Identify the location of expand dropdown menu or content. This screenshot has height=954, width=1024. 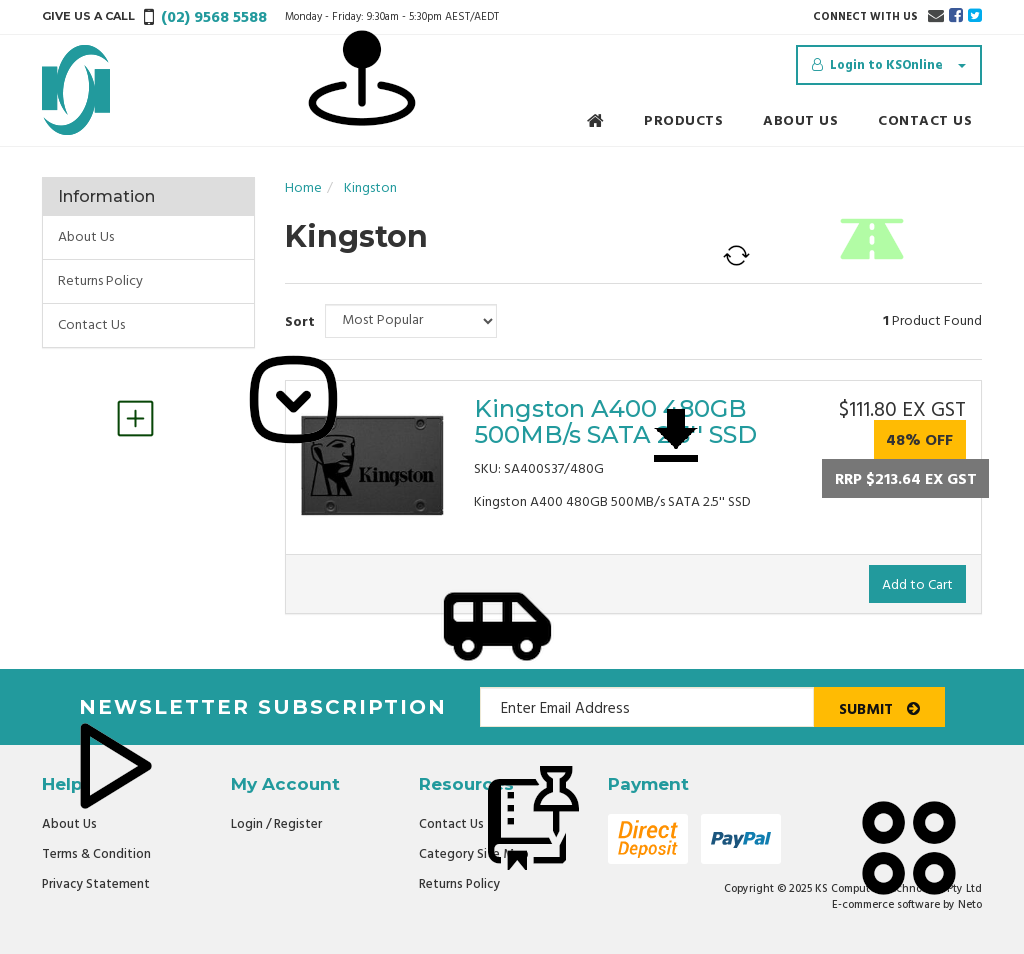
(293, 399).